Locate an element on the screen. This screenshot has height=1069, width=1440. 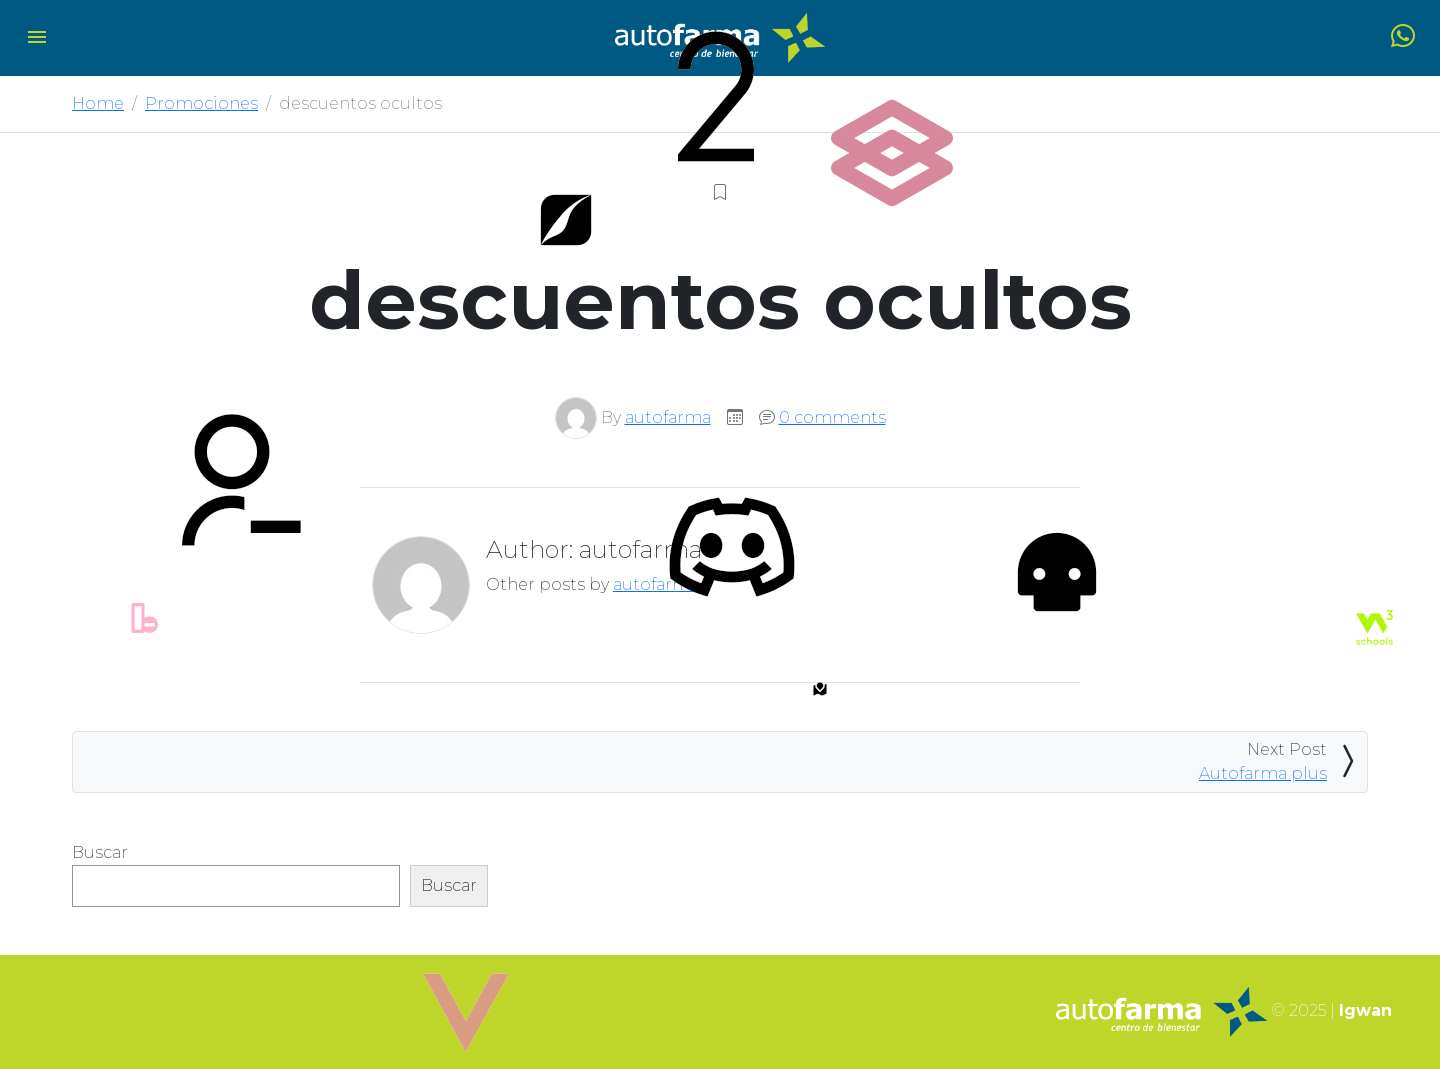
open Discord is located at coordinates (732, 547).